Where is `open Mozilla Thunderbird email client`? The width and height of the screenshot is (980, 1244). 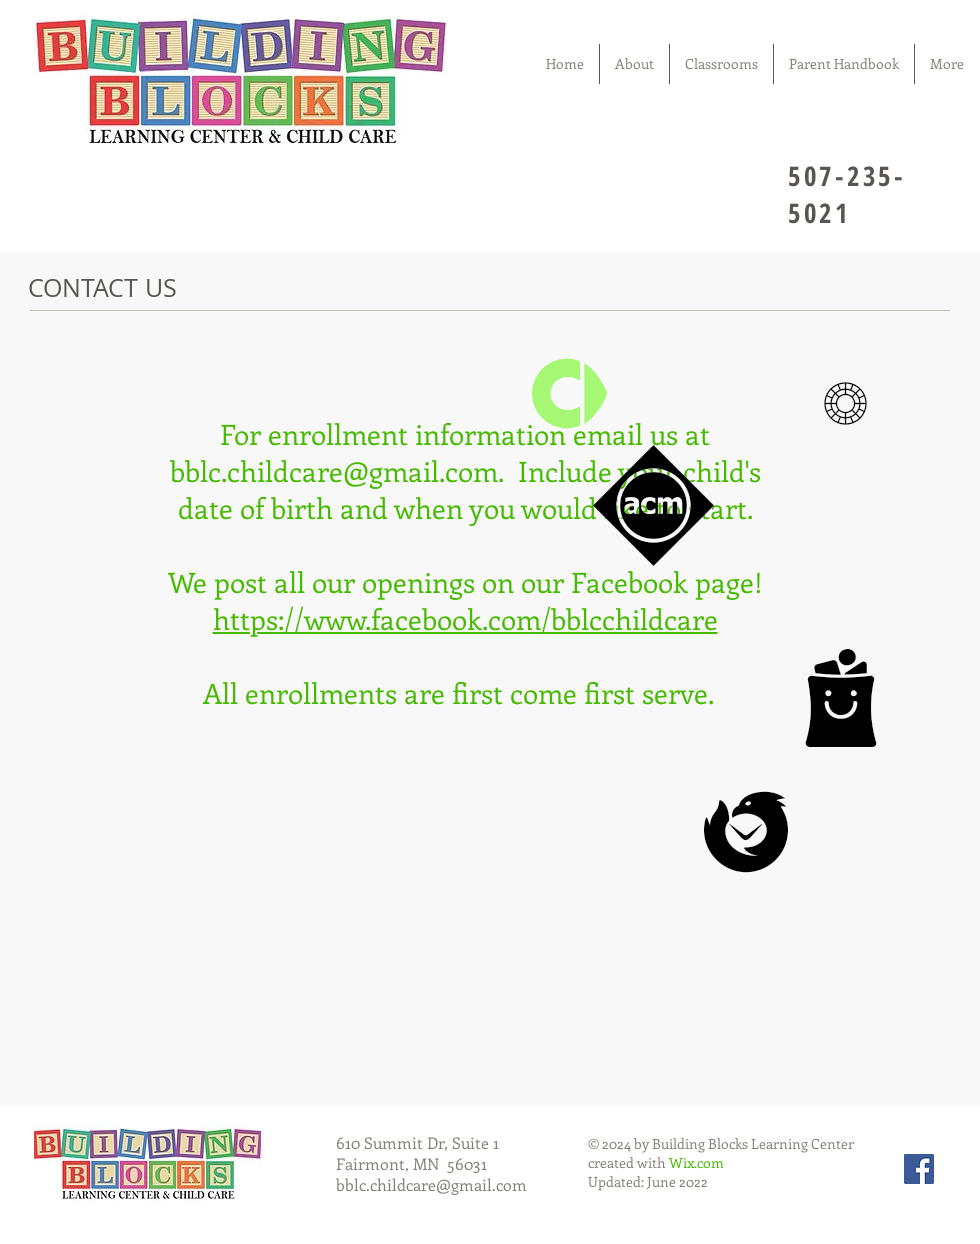 open Mozilla Thunderbird email client is located at coordinates (746, 832).